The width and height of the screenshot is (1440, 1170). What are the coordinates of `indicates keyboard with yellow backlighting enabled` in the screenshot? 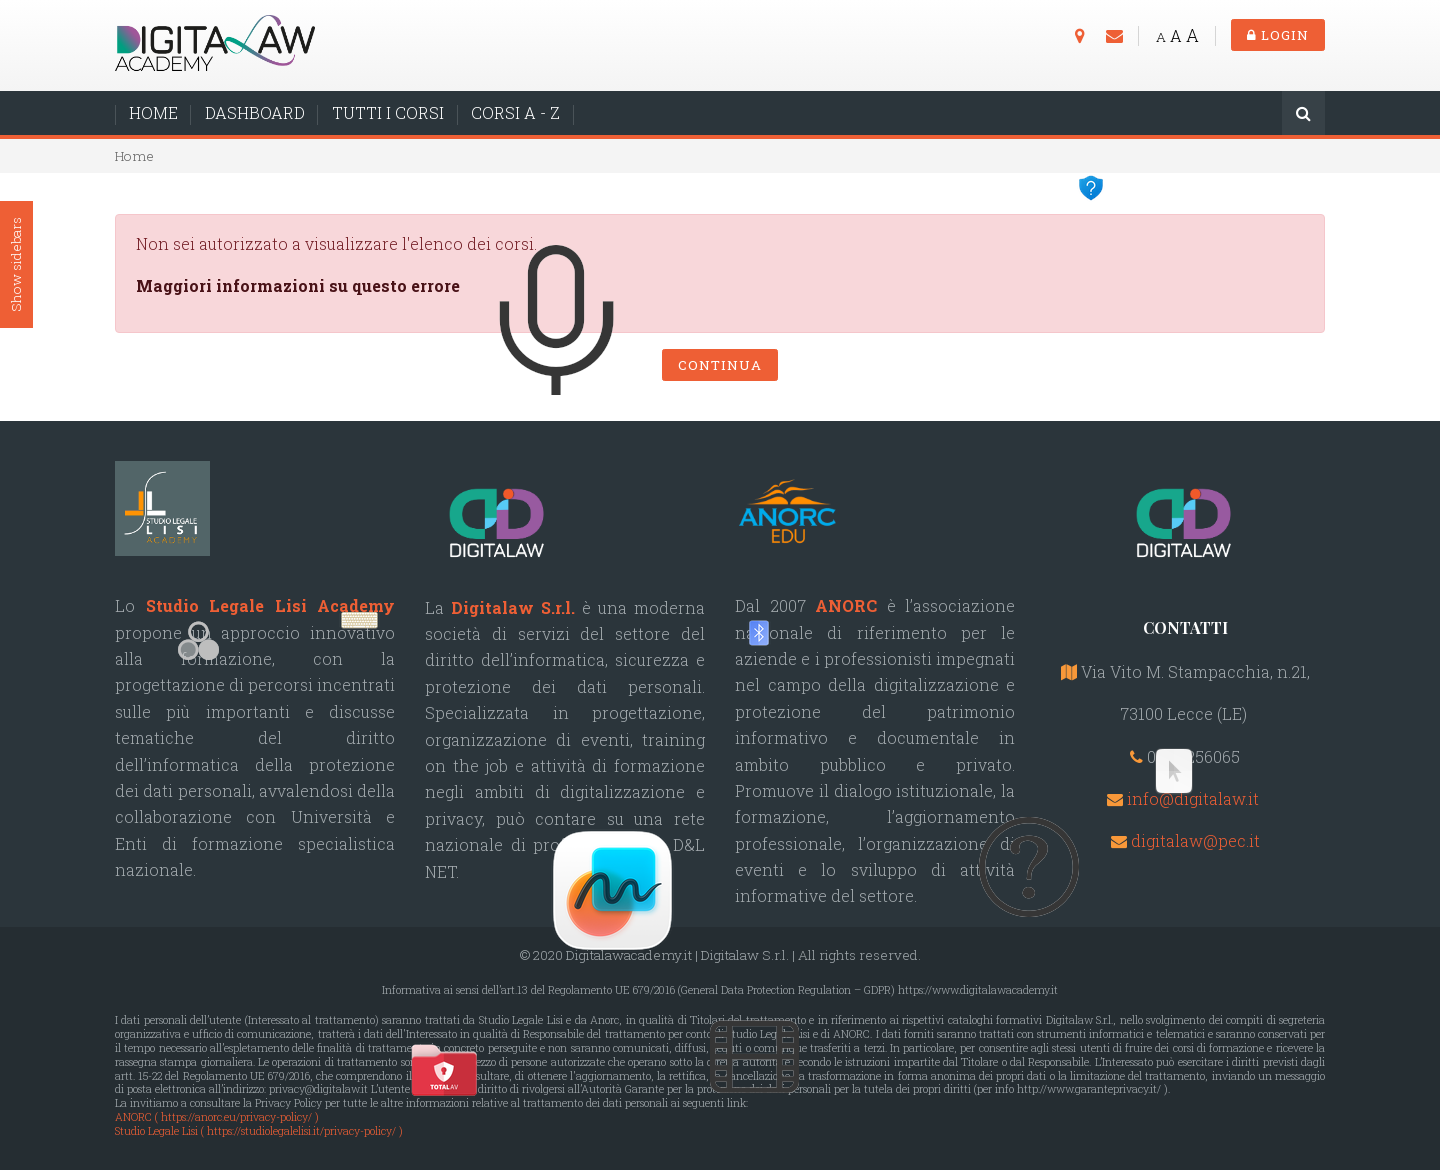 It's located at (359, 620).